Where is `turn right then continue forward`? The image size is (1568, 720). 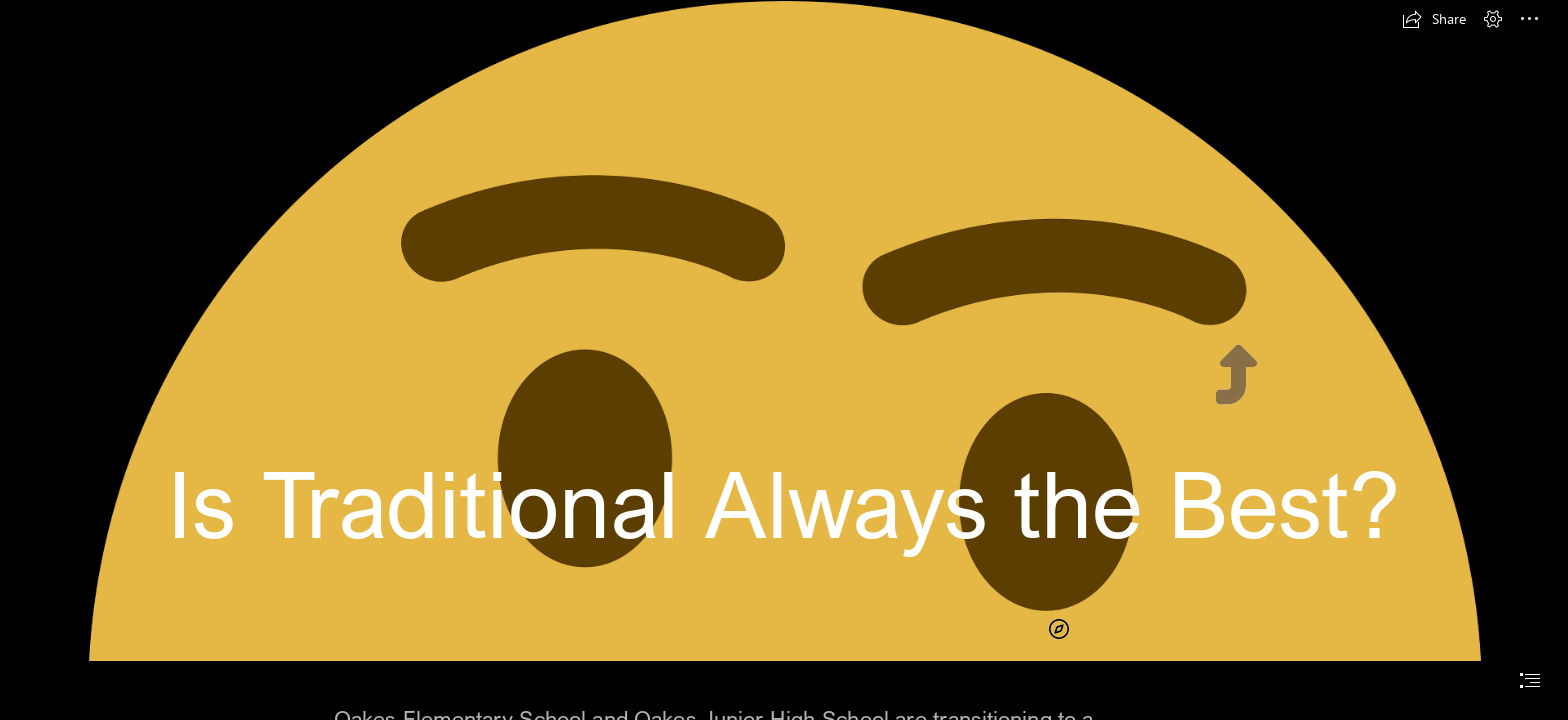
turn right then continue forward is located at coordinates (1238, 374).